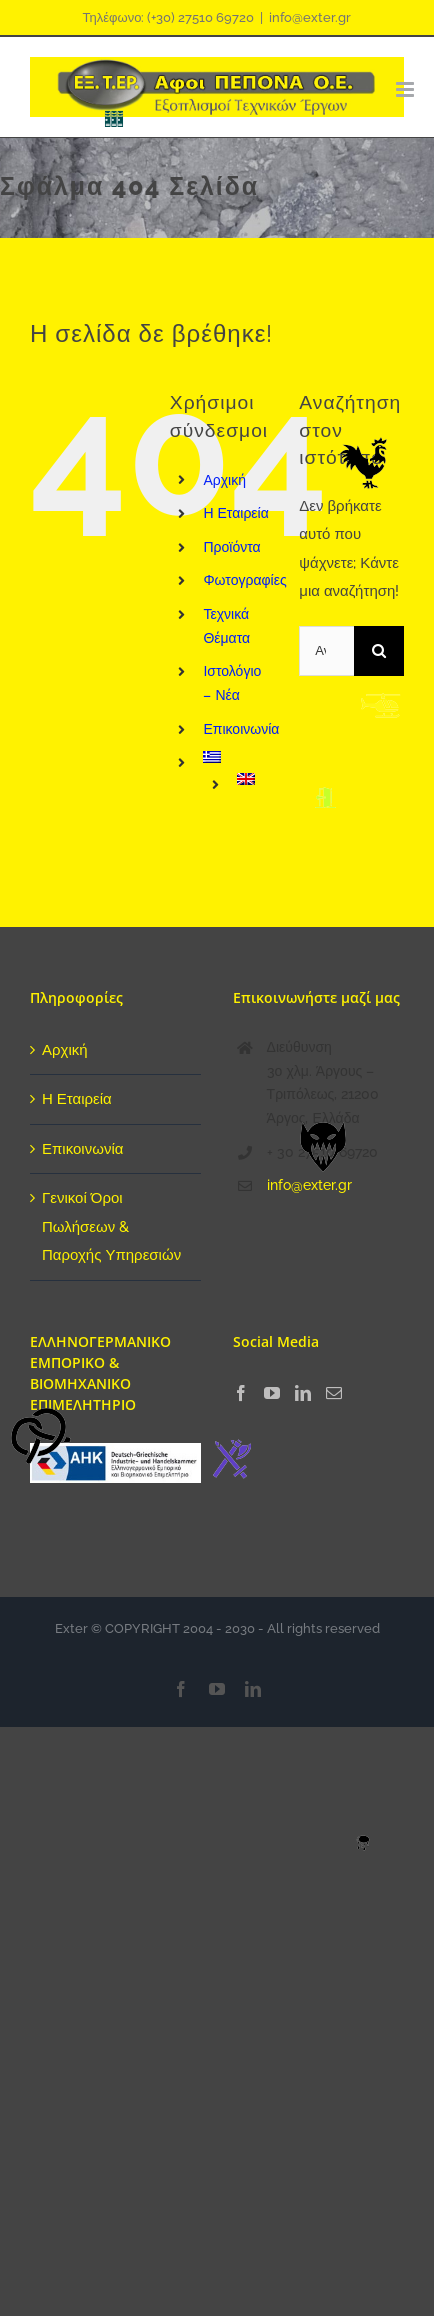 The image size is (434, 2316). I want to click on indicates morning alarm or wake-up feature, so click(363, 463).